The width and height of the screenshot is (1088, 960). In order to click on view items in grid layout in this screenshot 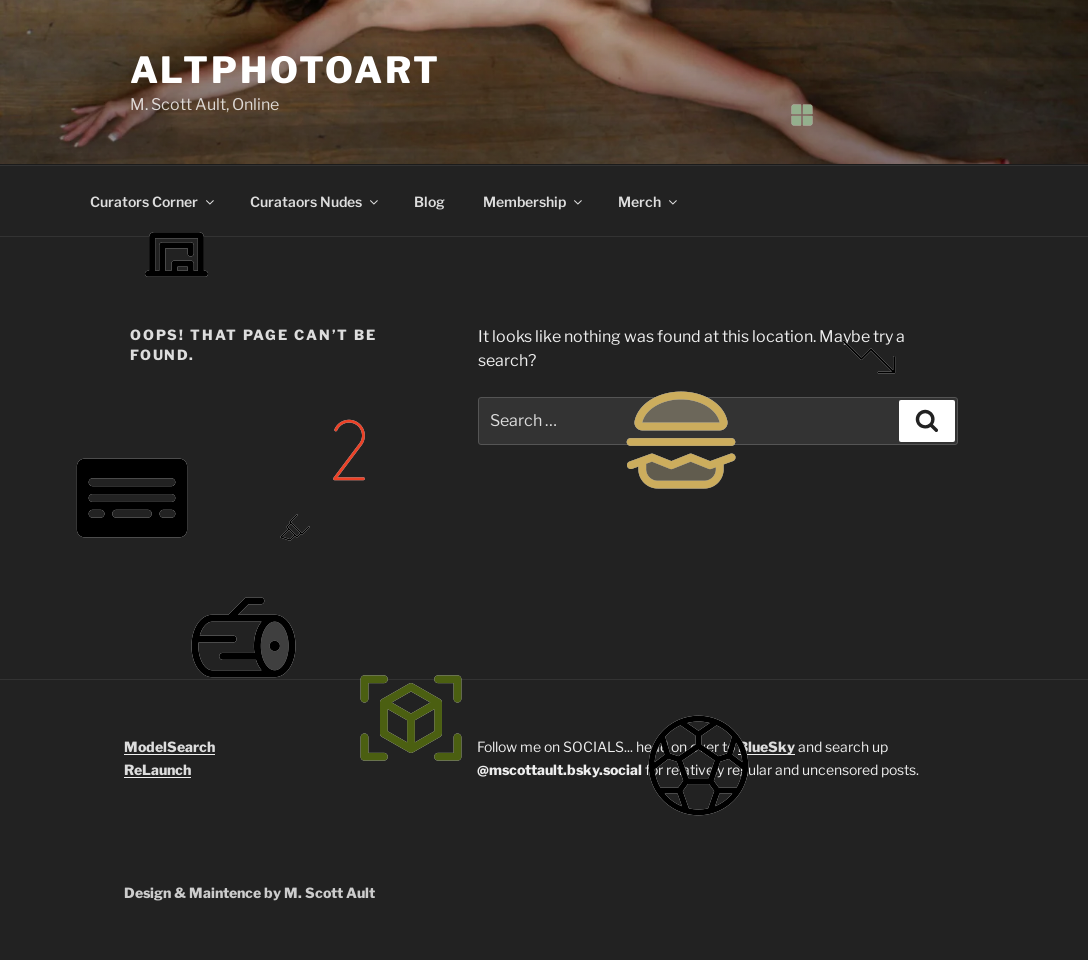, I will do `click(802, 115)`.